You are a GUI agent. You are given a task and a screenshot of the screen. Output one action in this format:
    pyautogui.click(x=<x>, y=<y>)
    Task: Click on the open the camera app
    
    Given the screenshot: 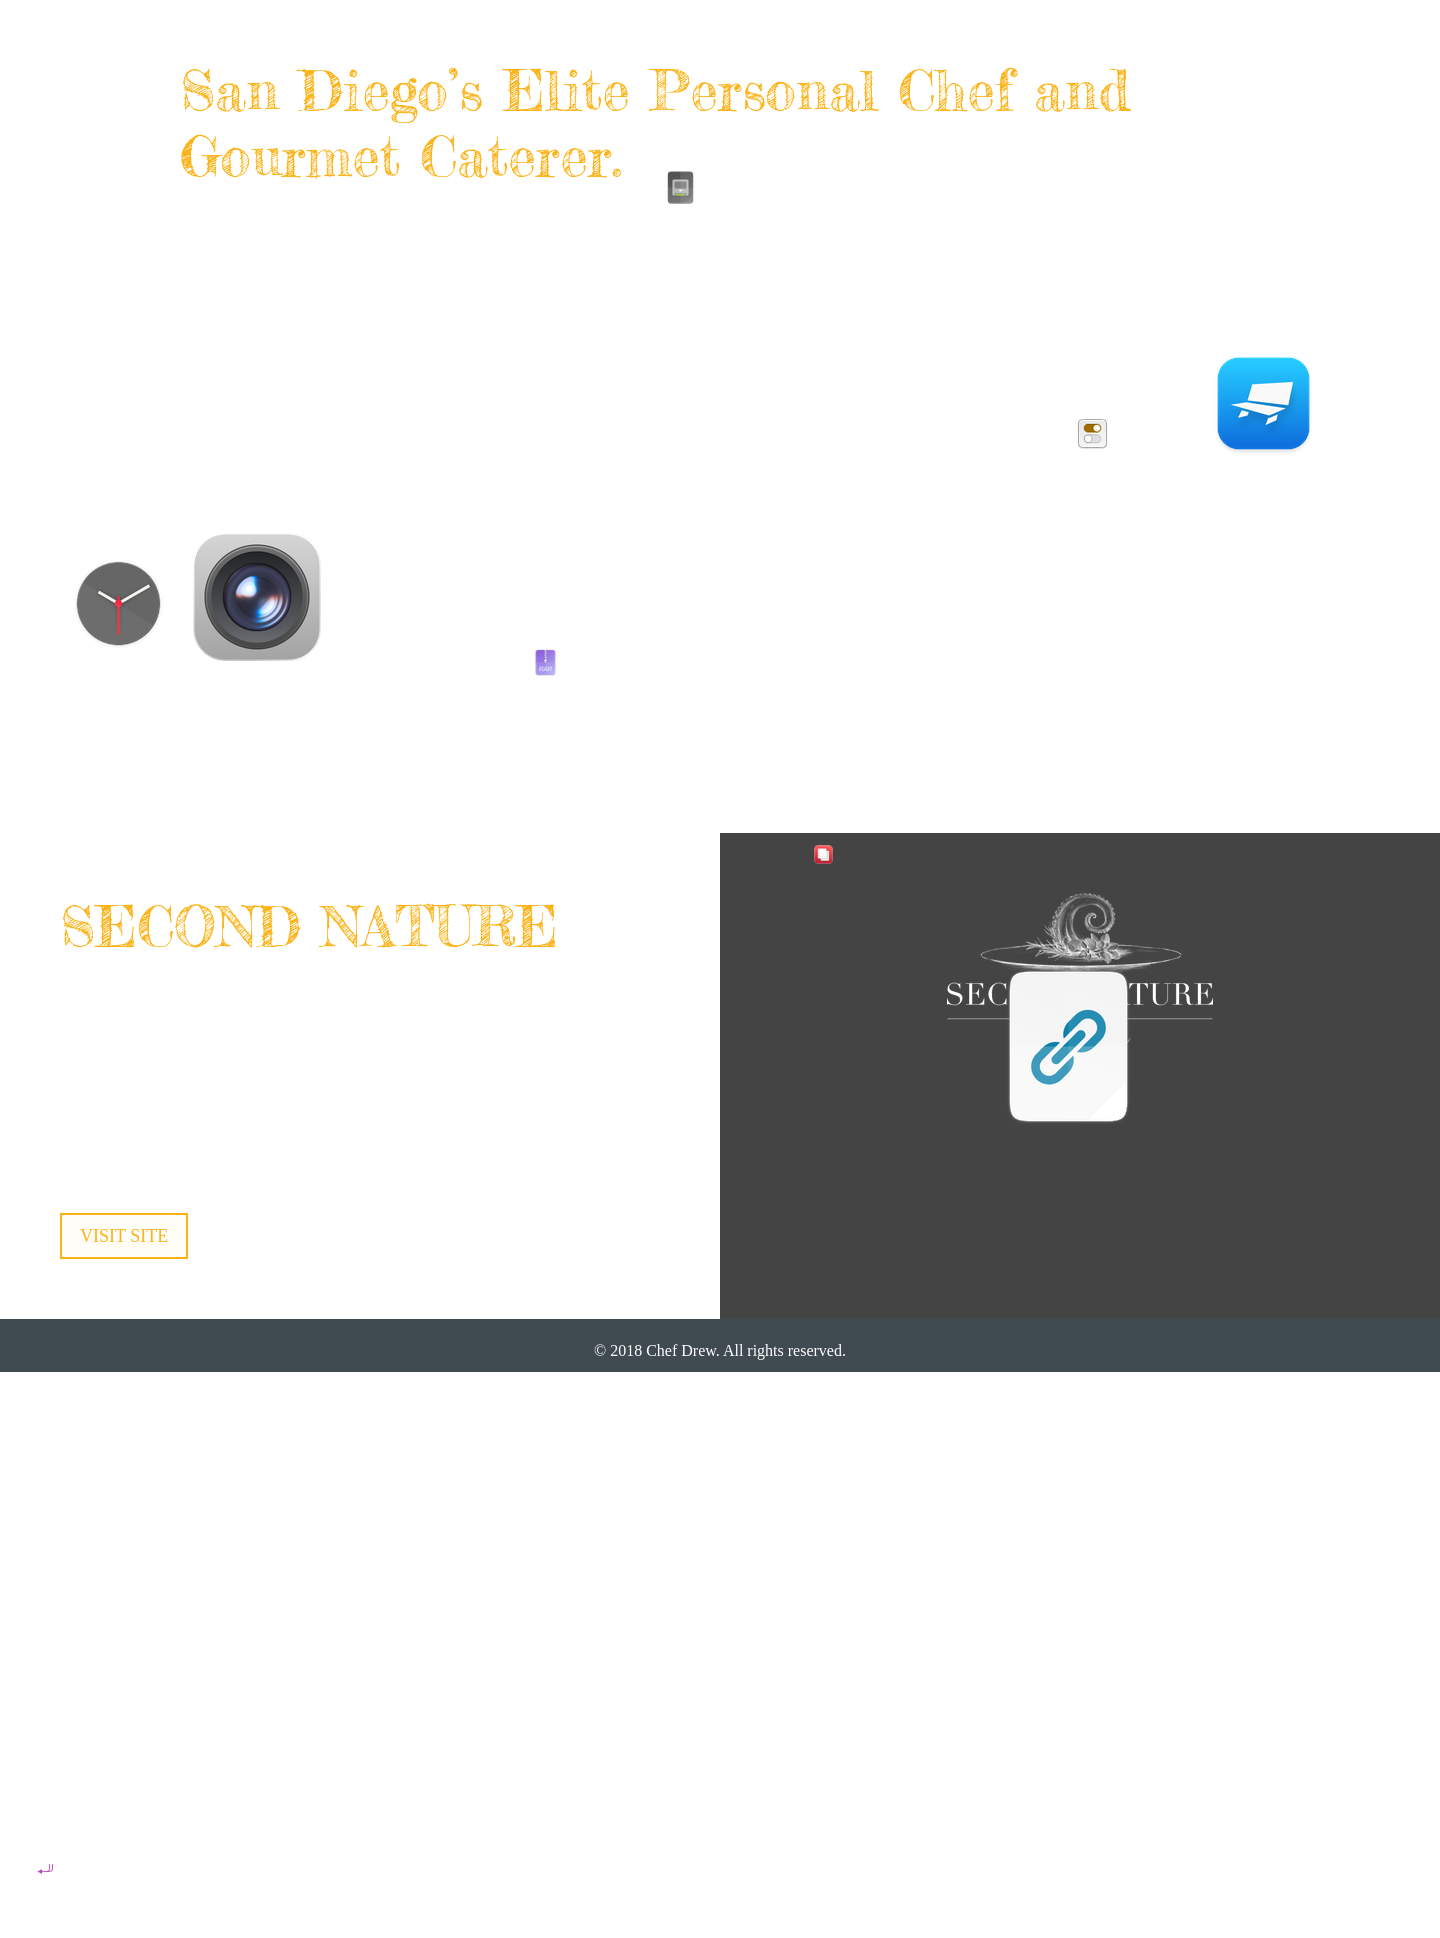 What is the action you would take?
    pyautogui.click(x=257, y=597)
    